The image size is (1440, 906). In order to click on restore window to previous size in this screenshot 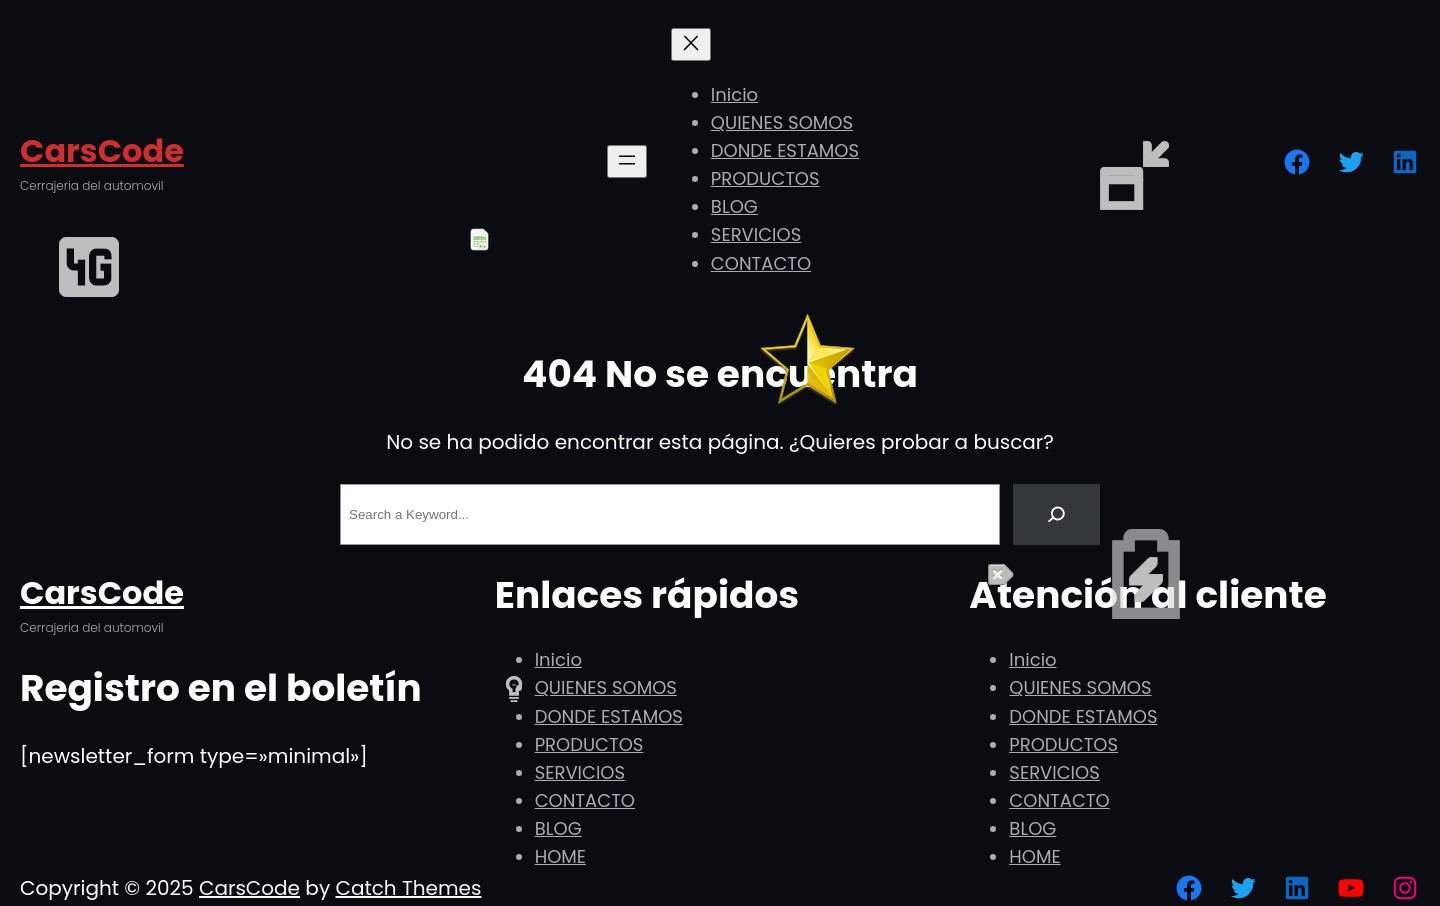, I will do `click(1134, 175)`.